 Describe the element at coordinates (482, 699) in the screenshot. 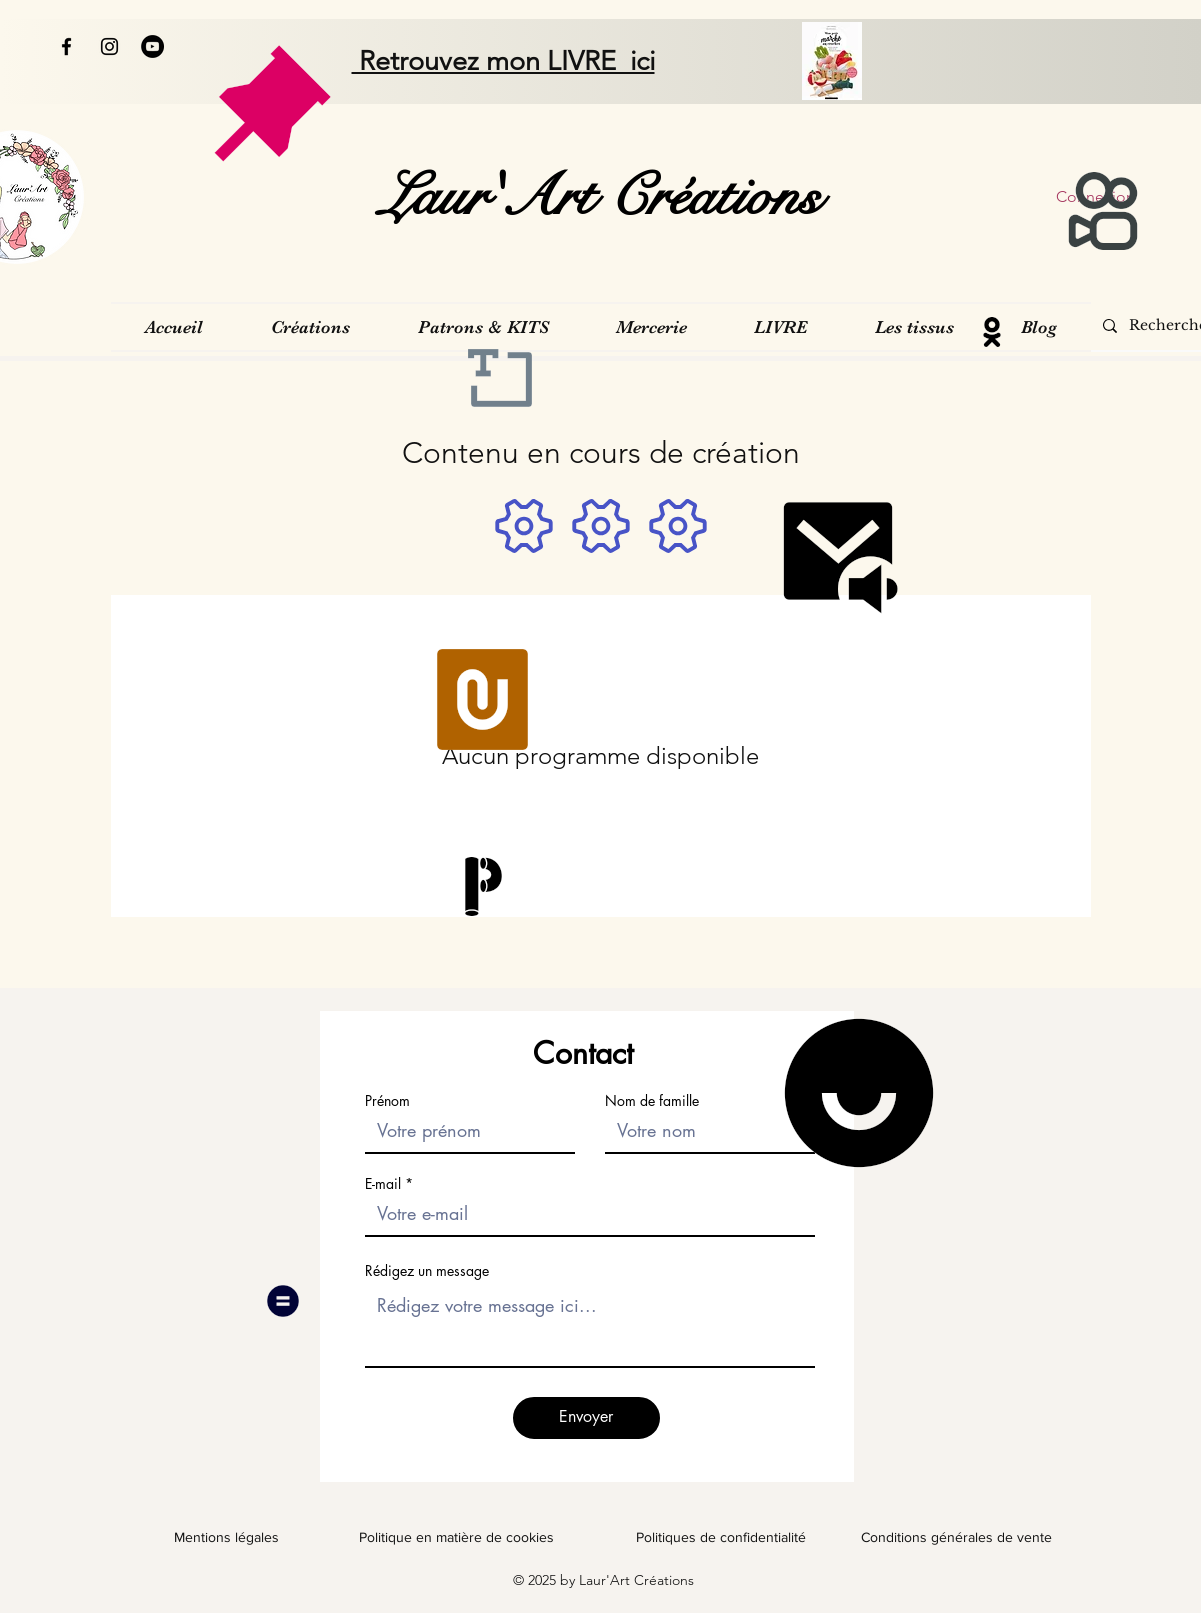

I see `attach a file to your message` at that location.